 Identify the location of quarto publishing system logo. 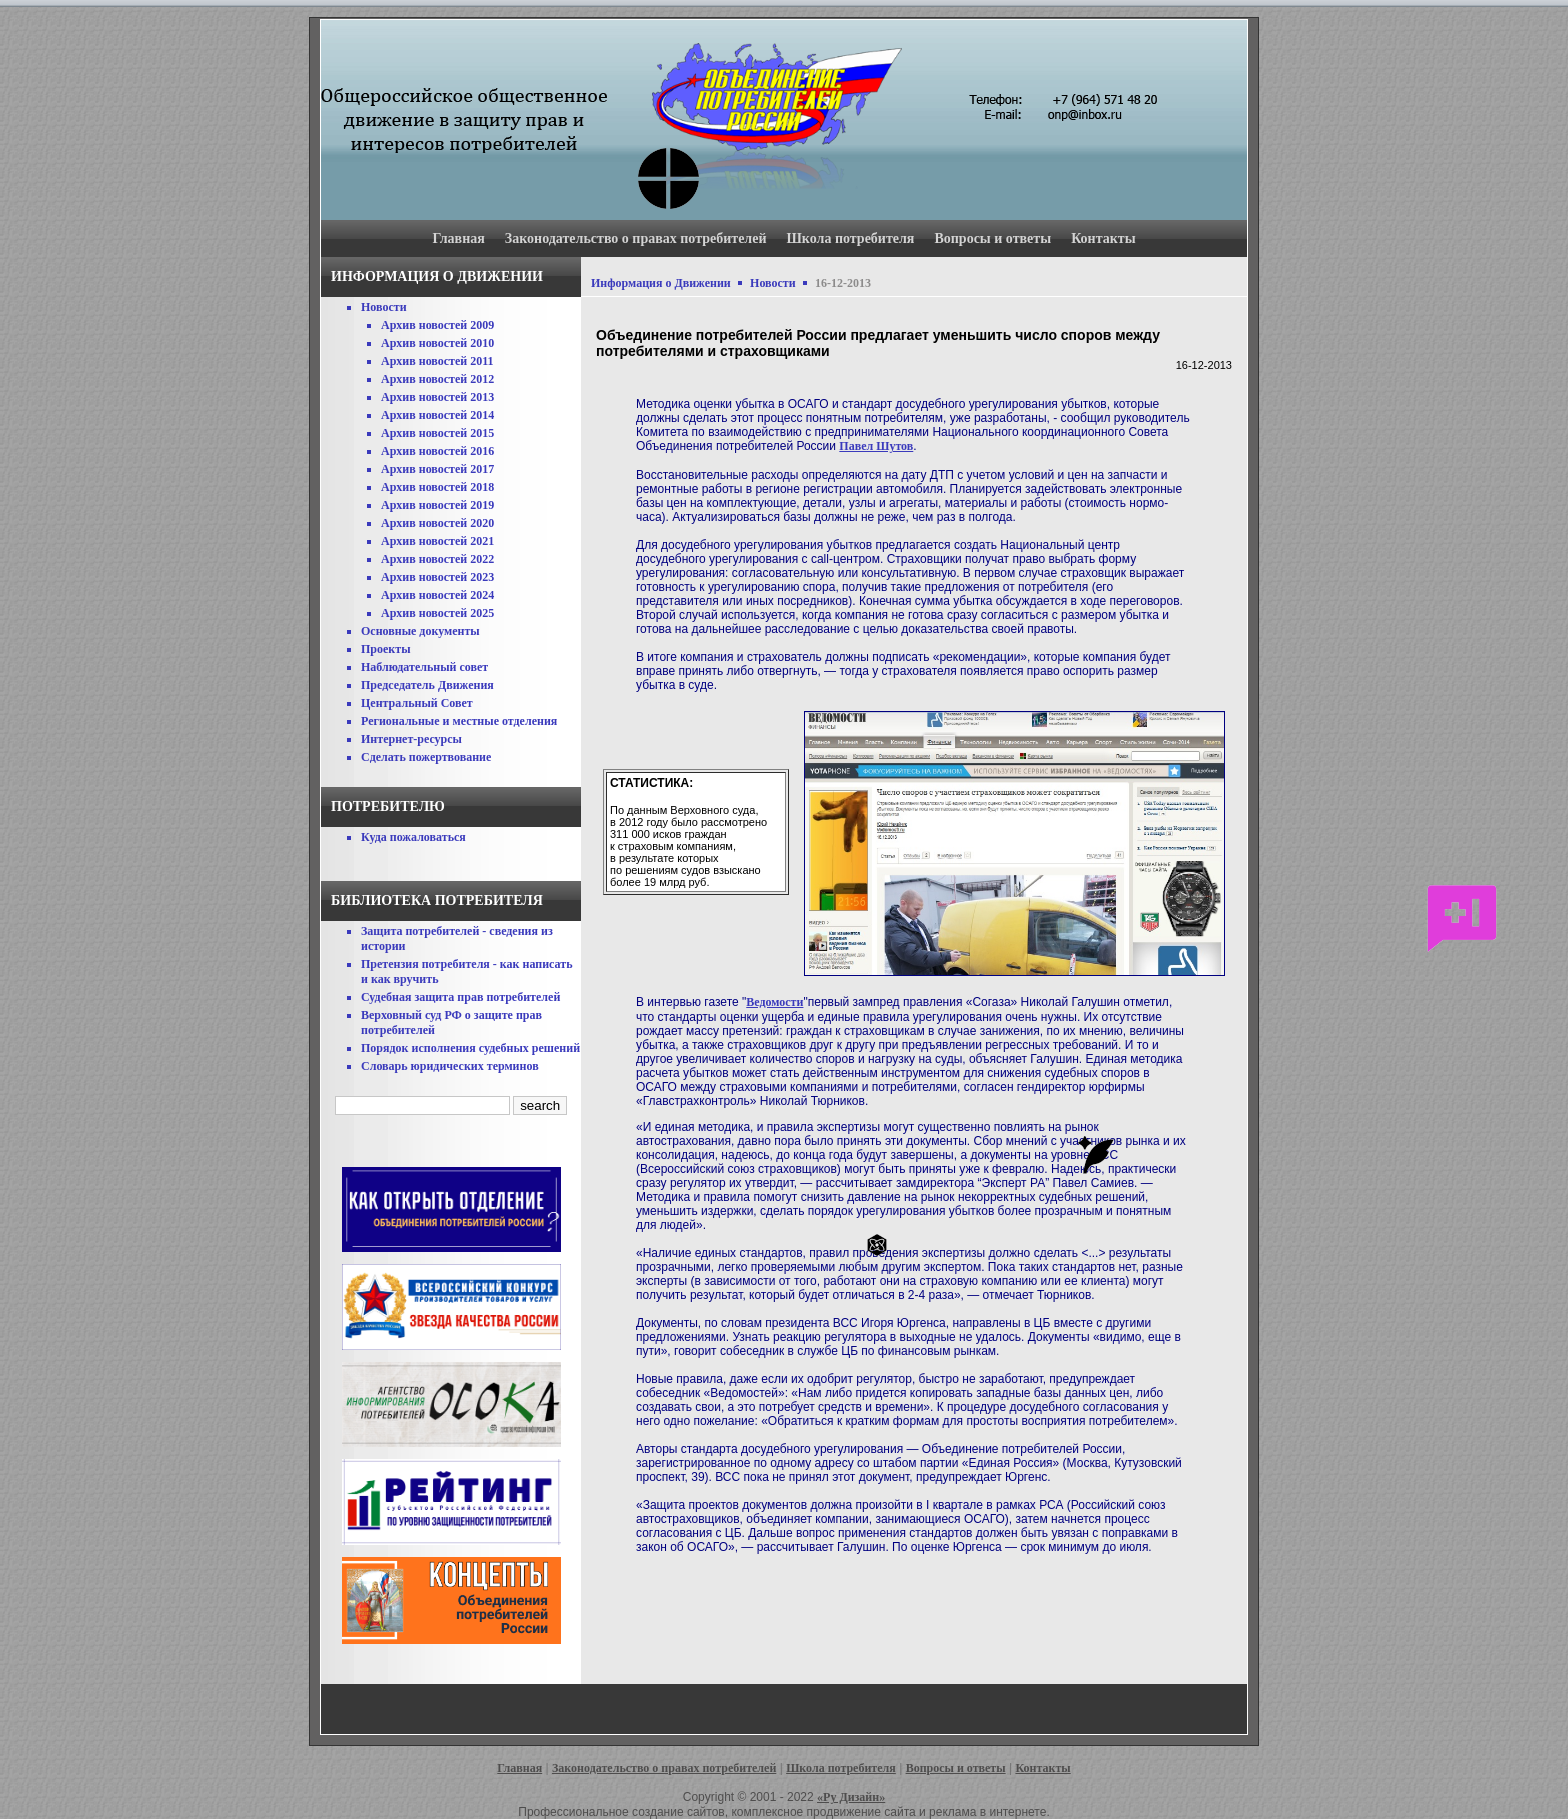
(668, 178).